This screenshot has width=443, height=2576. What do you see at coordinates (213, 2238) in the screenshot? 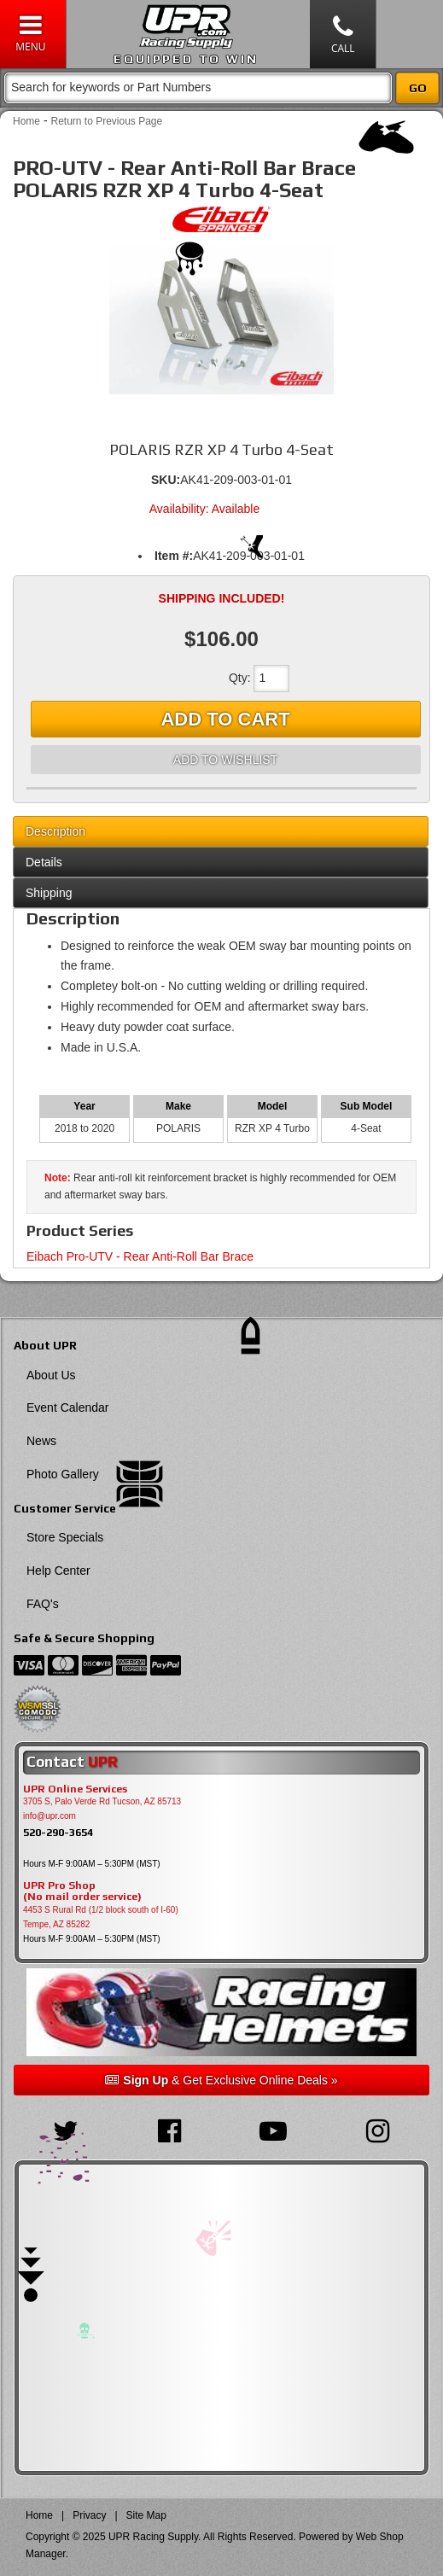
I see `indicates damage taken or shield breaking` at bounding box center [213, 2238].